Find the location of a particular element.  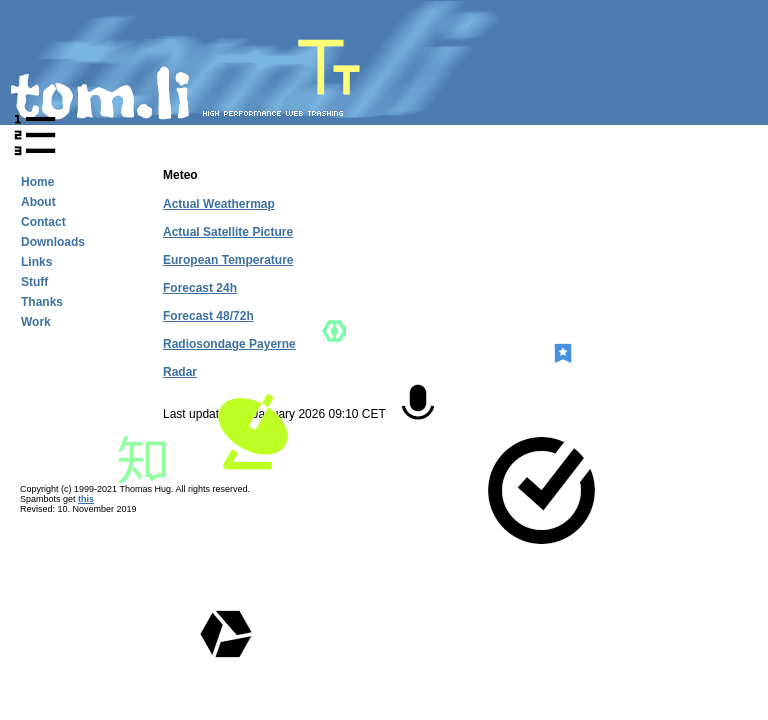

adjust text size settings is located at coordinates (330, 65).